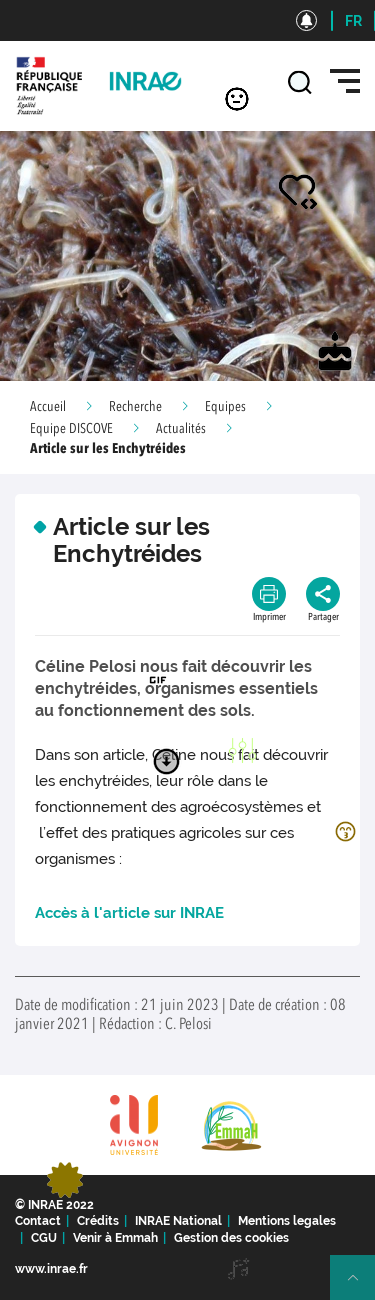 This screenshot has width=375, height=1300. What do you see at coordinates (335, 352) in the screenshot?
I see `view birthday or celebration events` at bounding box center [335, 352].